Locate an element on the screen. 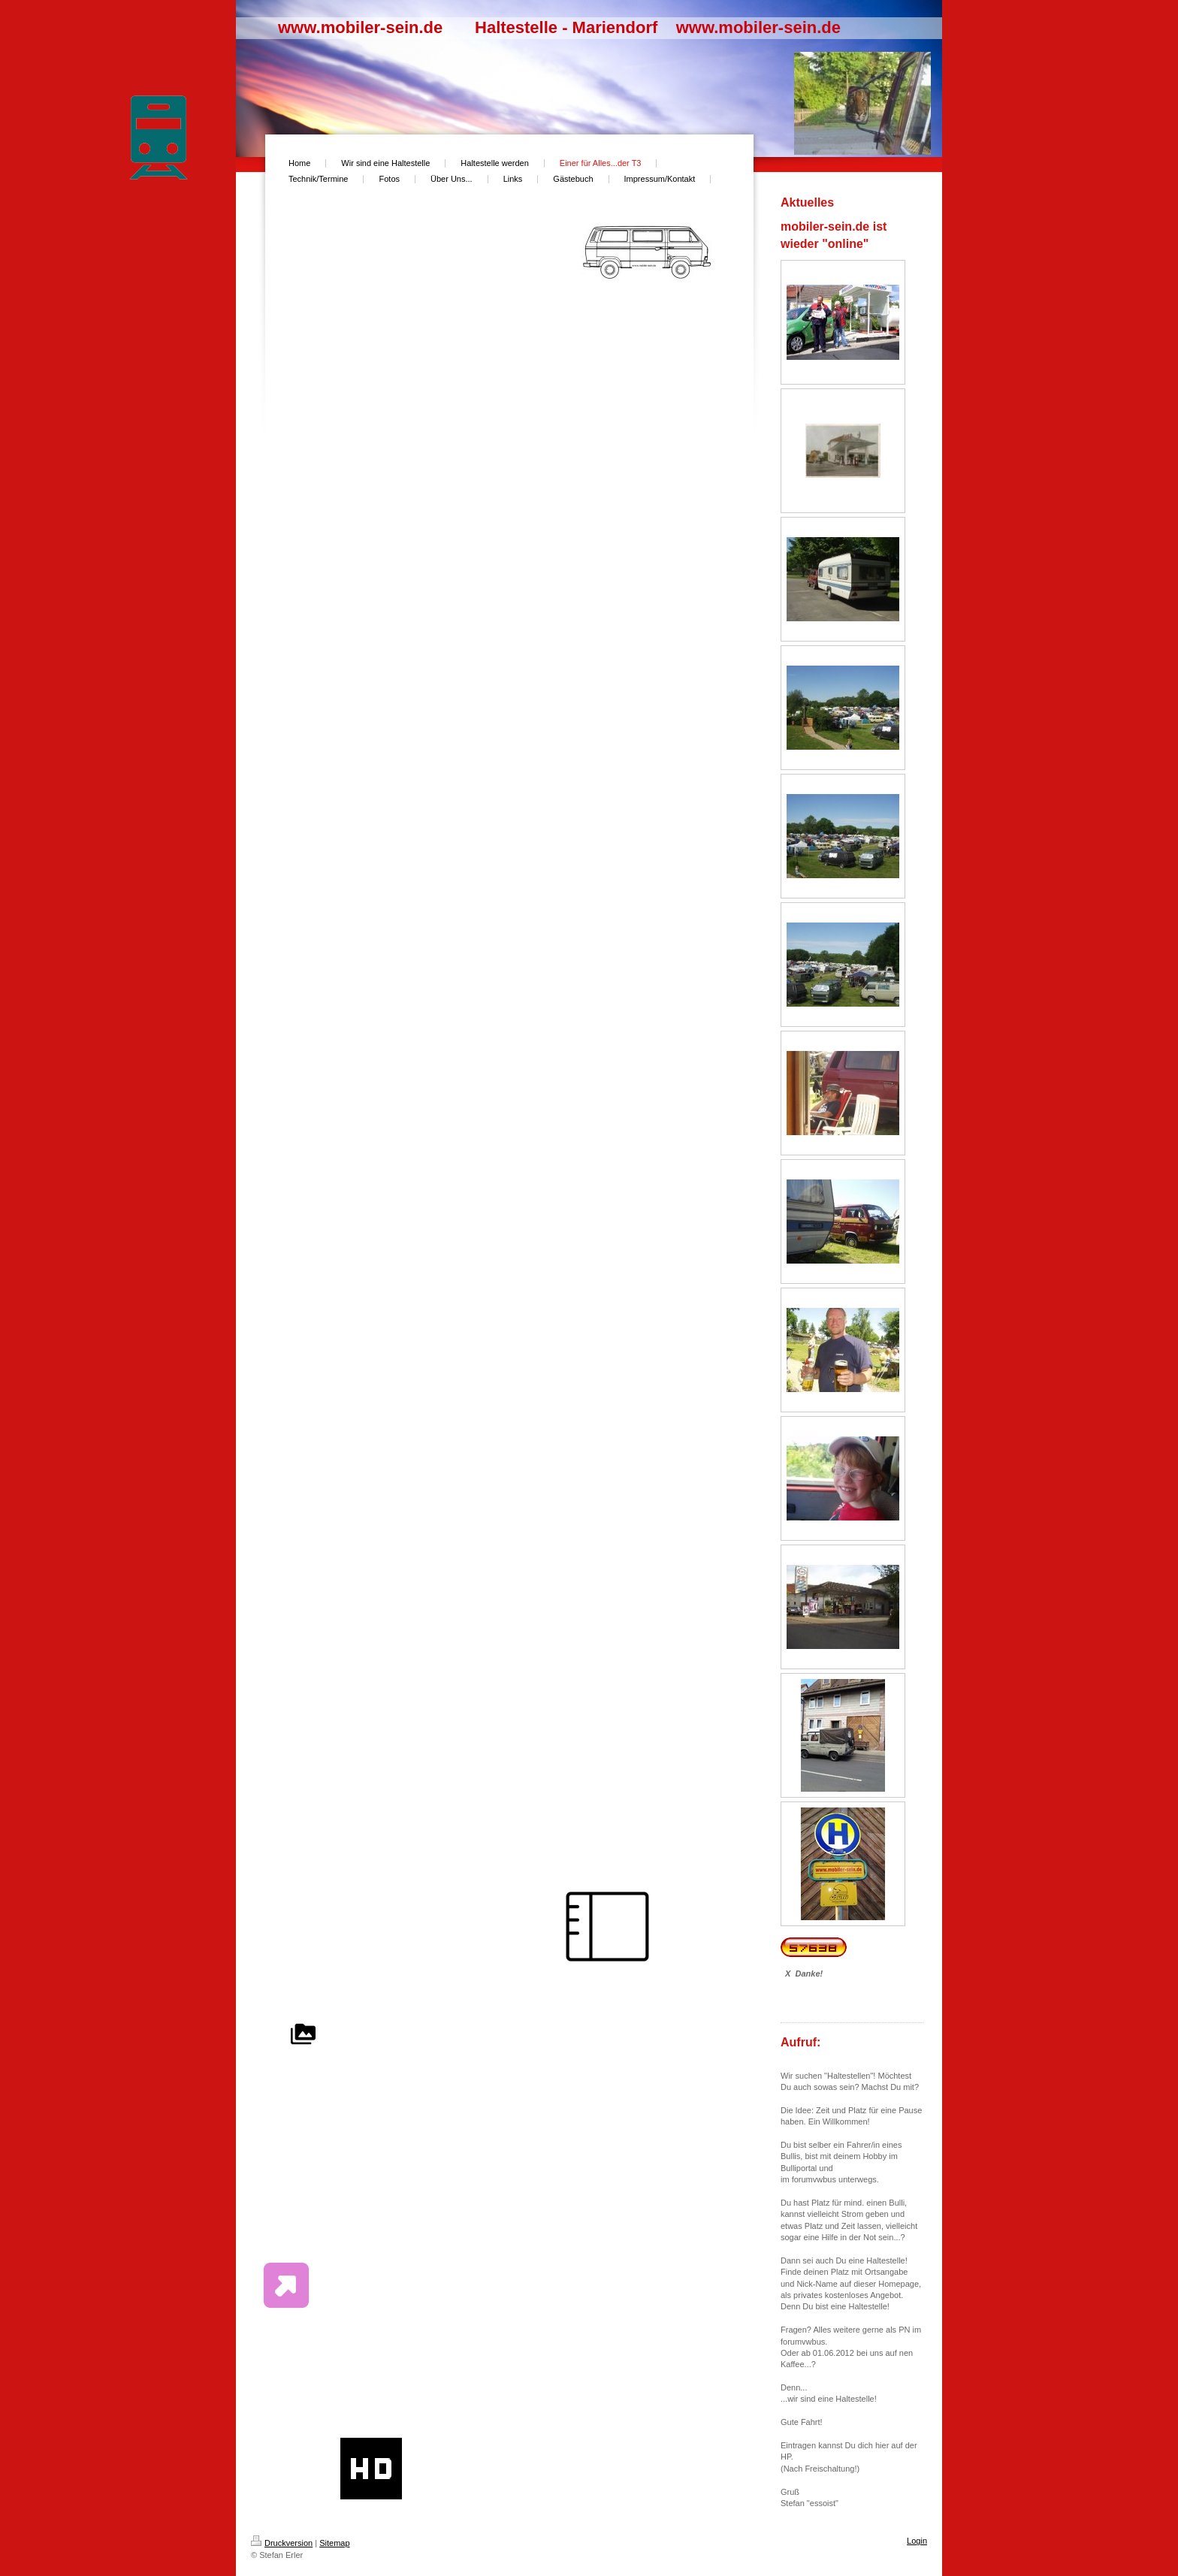 This screenshot has height=2576, width=1178. view subway or metro transit options is located at coordinates (159, 137).